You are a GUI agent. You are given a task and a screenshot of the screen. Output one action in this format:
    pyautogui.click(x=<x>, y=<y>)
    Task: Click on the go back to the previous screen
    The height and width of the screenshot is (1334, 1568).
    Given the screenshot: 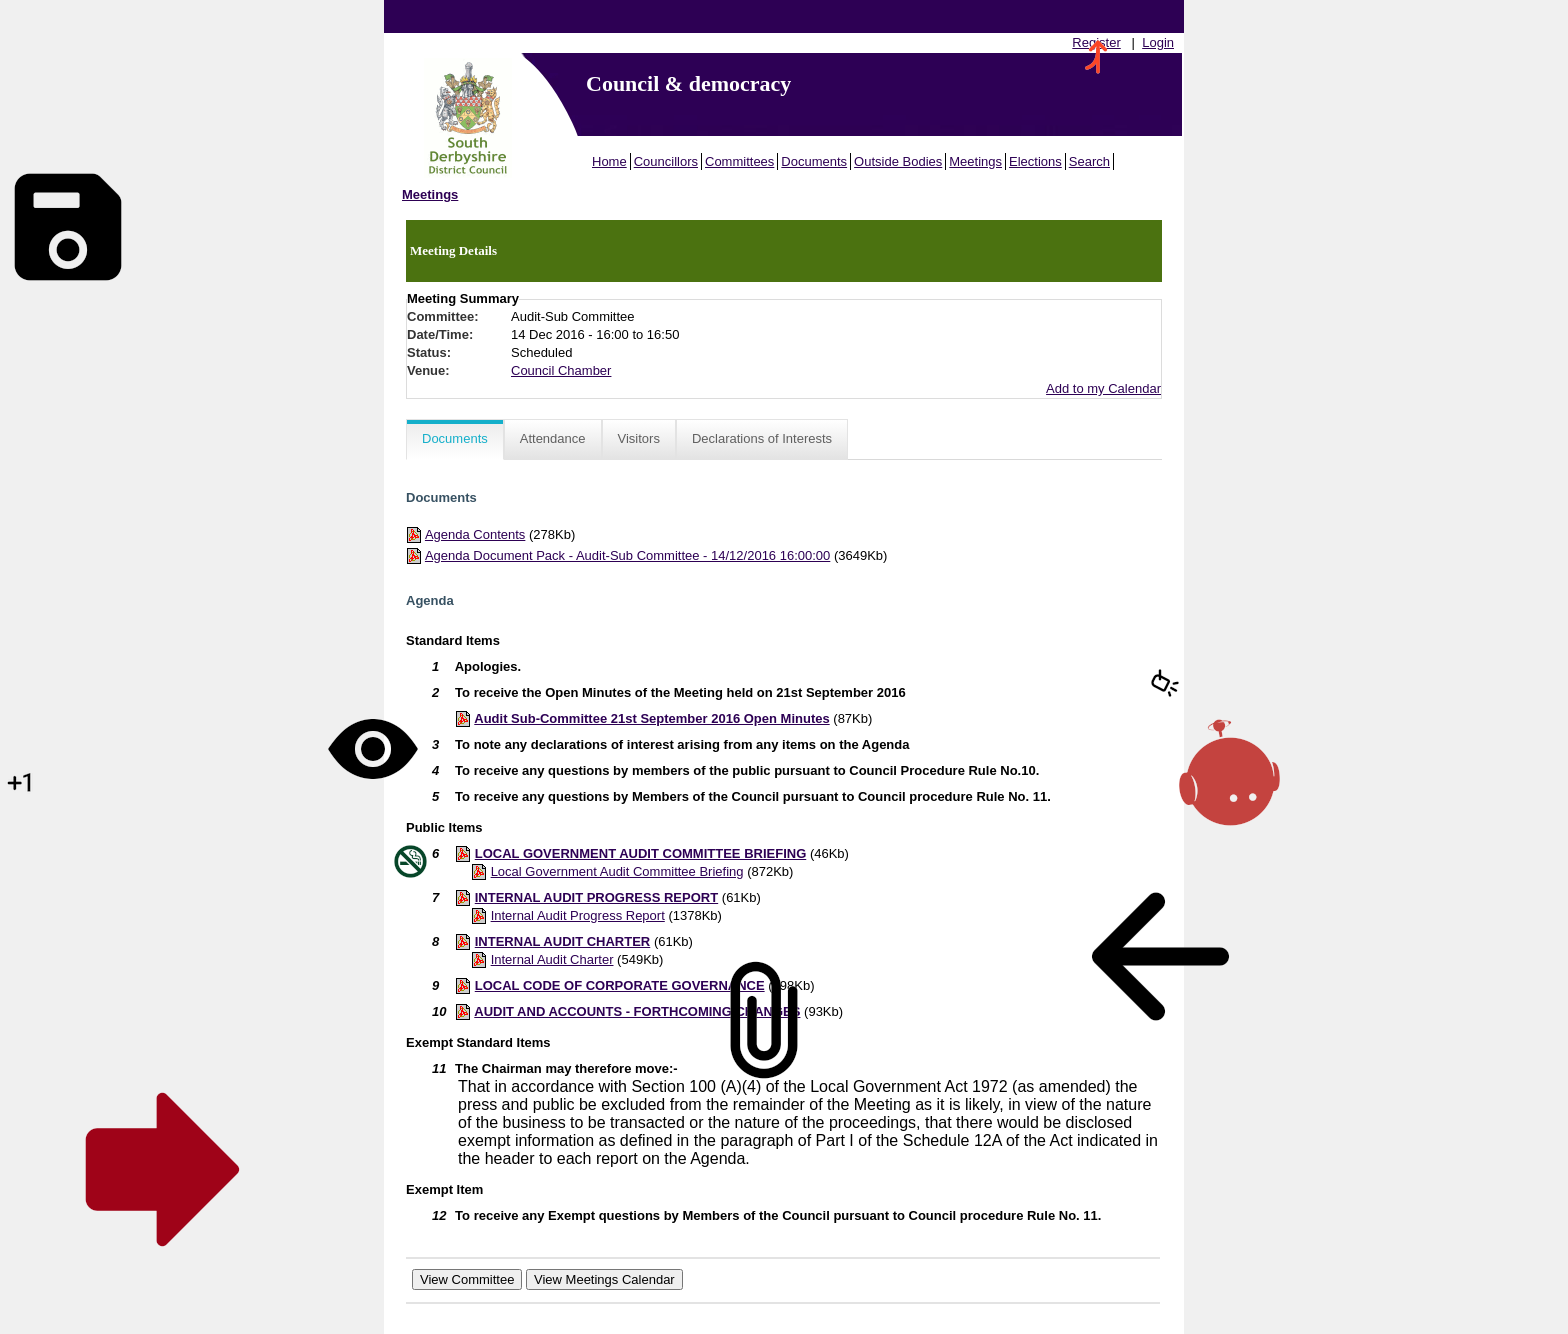 What is the action you would take?
    pyautogui.click(x=1160, y=956)
    